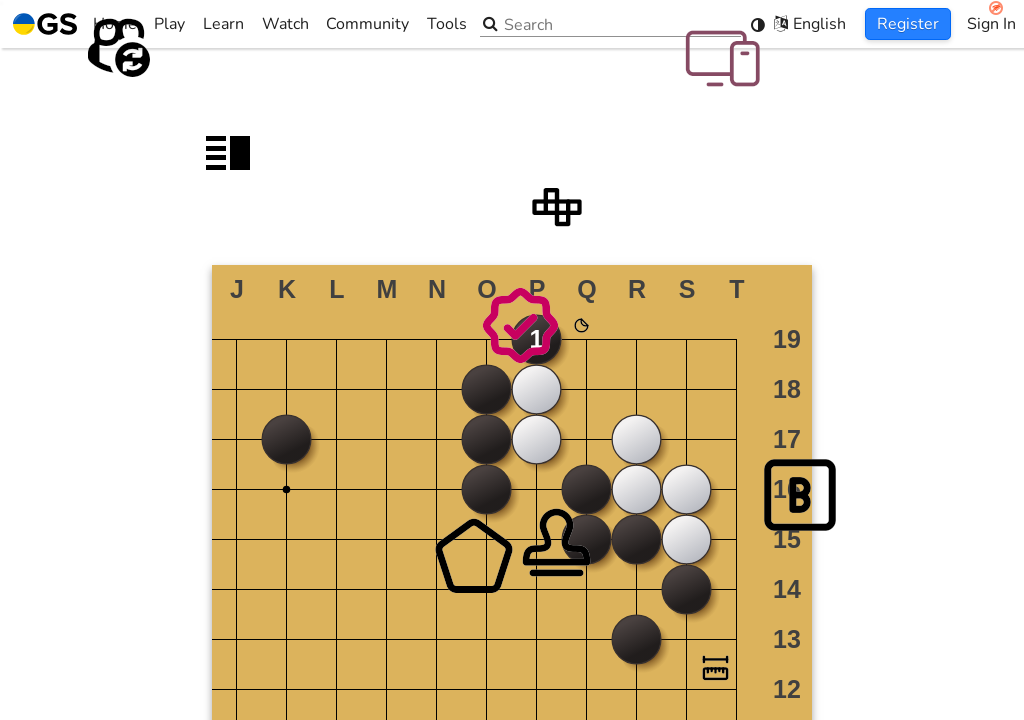 The height and width of the screenshot is (720, 1024). I want to click on apply a stamp or approval mark, so click(556, 542).